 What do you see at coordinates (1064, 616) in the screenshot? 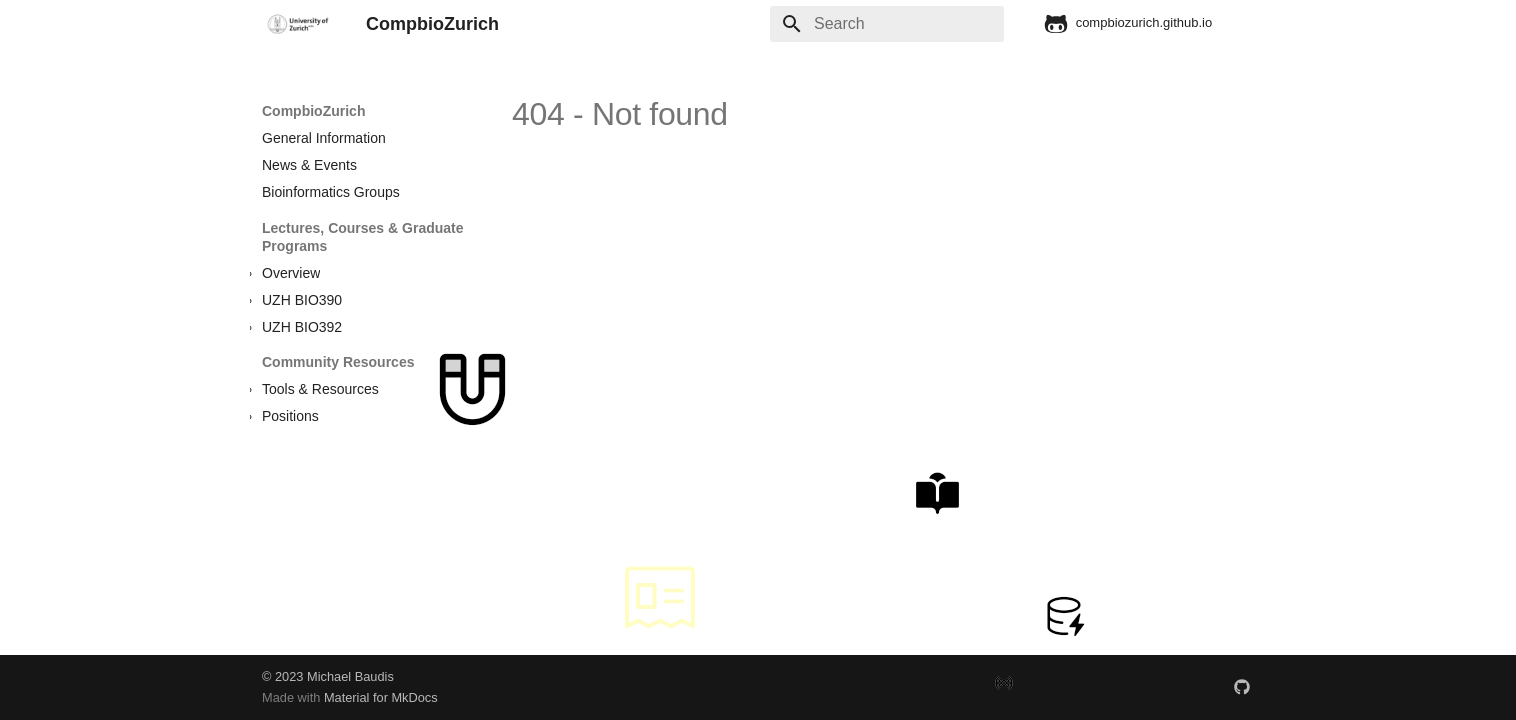
I see `access cached data or storage` at bounding box center [1064, 616].